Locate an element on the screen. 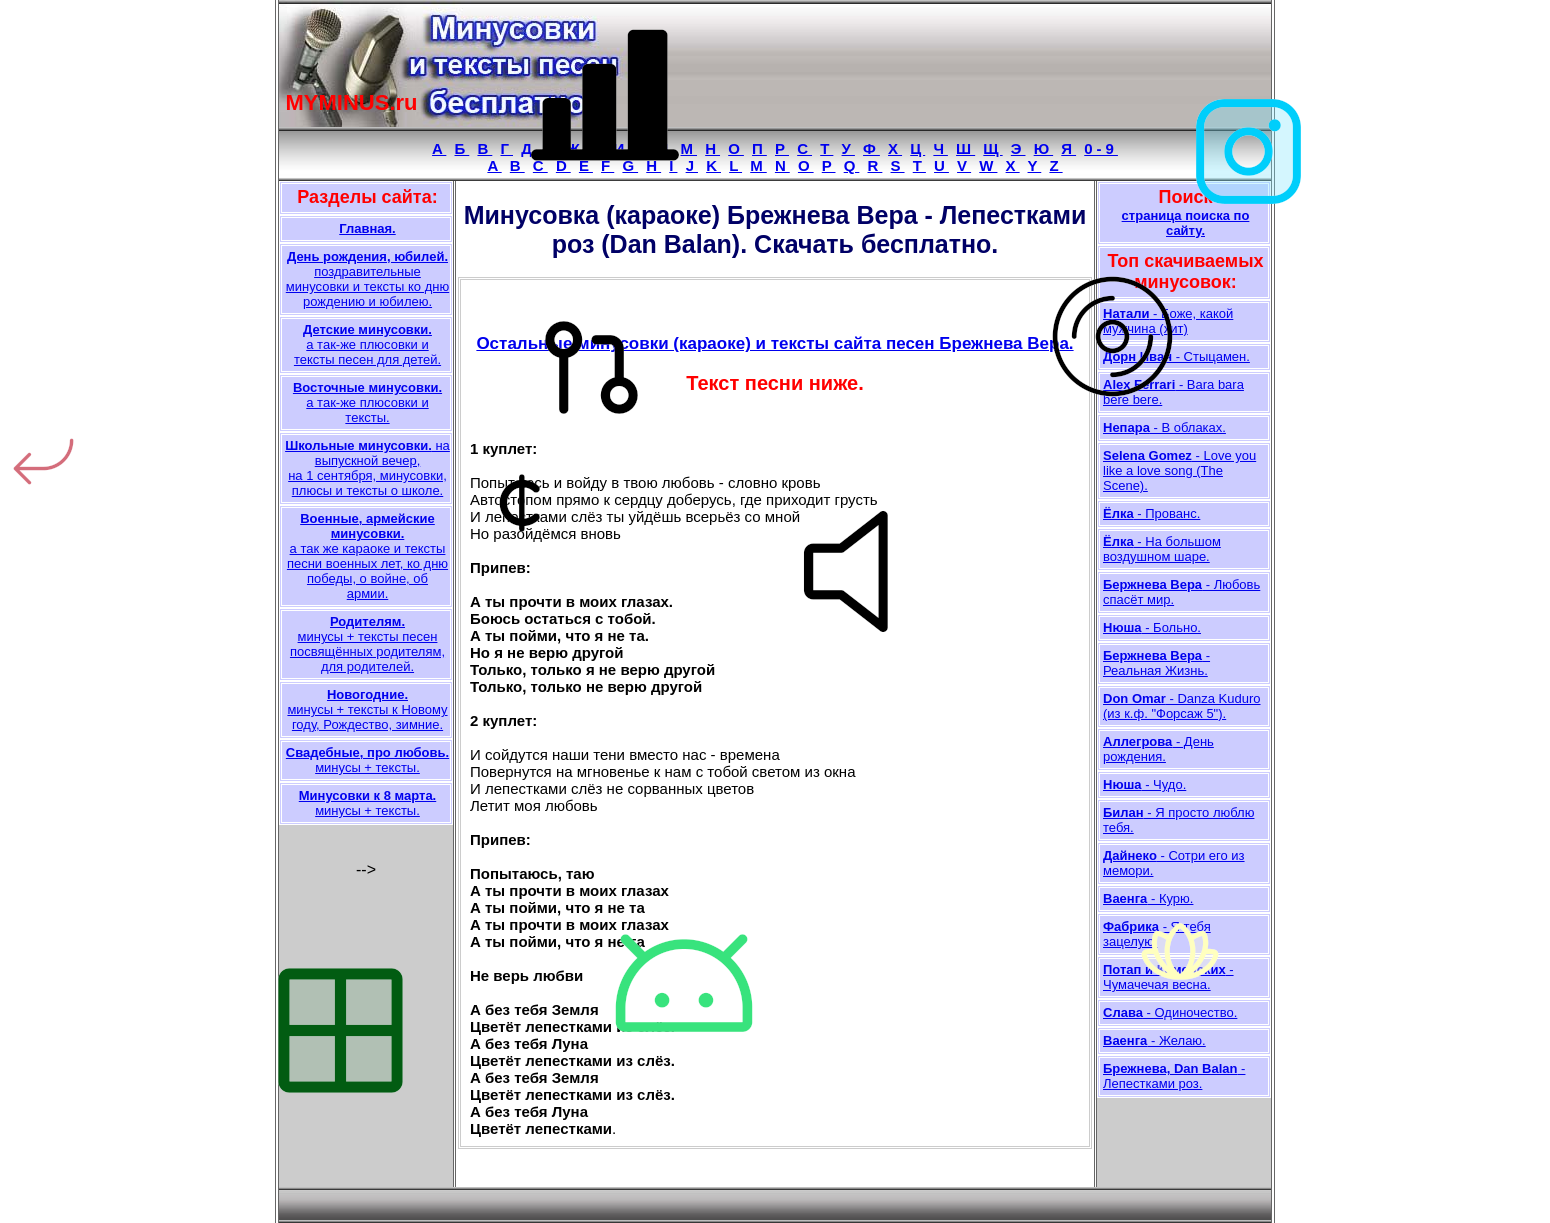 Image resolution: width=1550 pixels, height=1223 pixels. view items in grid layout is located at coordinates (340, 1030).